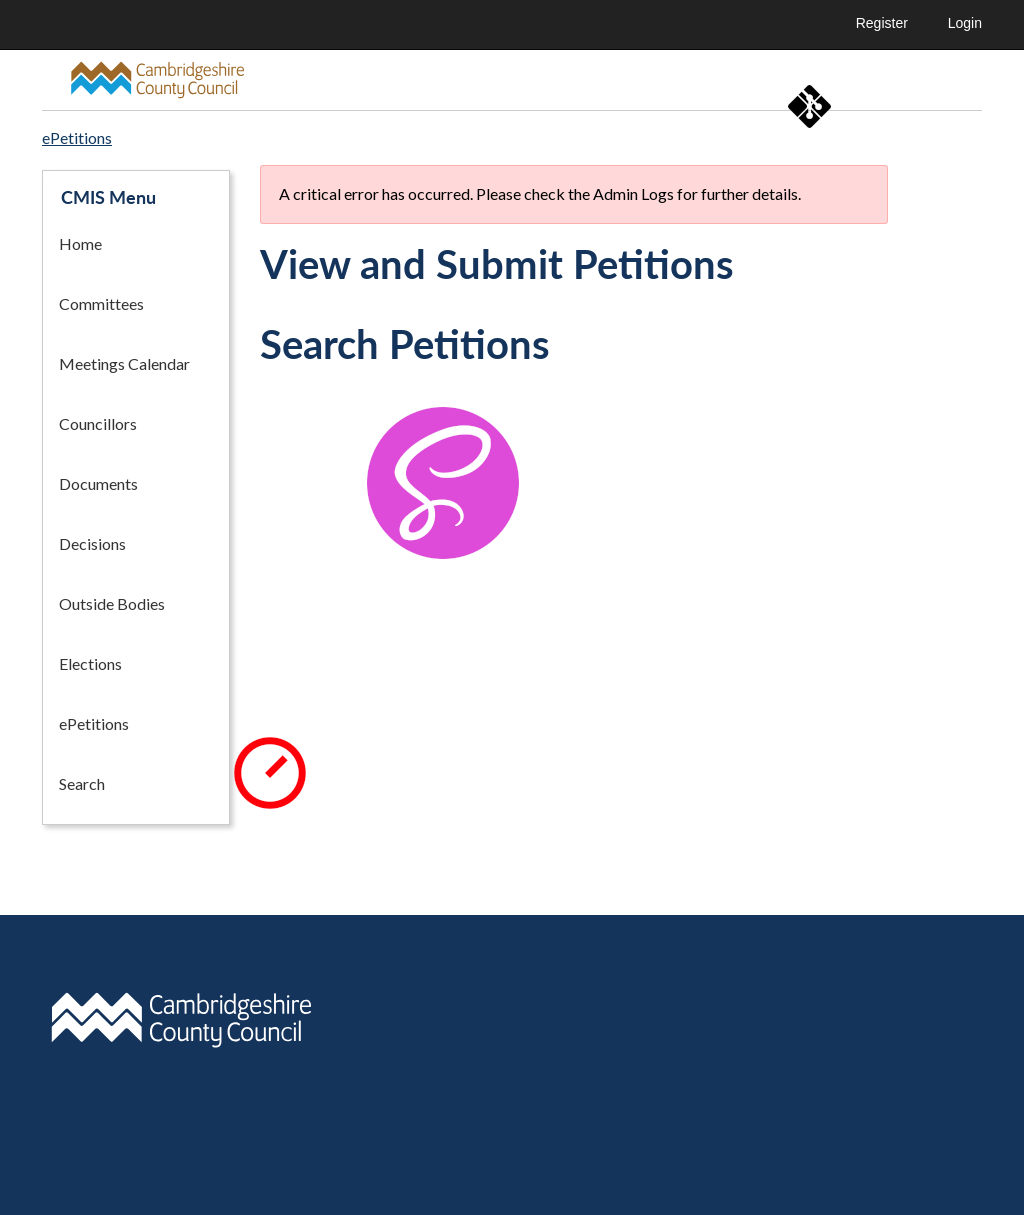  I want to click on sass css preprocessor logo, so click(443, 483).